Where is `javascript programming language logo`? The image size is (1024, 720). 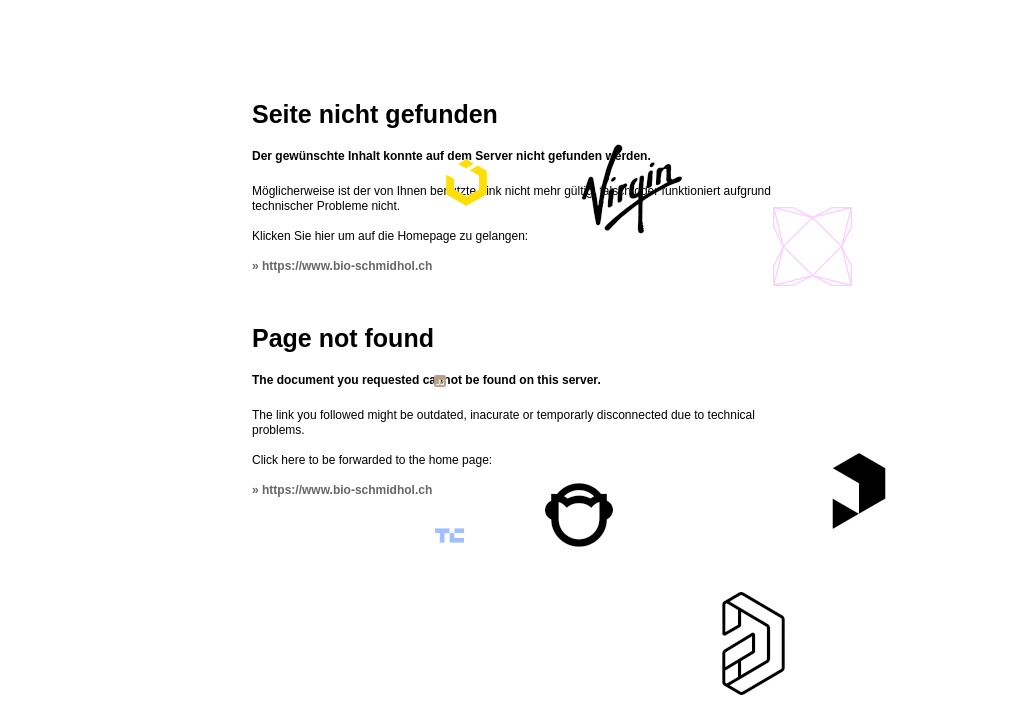 javascript programming language logo is located at coordinates (440, 381).